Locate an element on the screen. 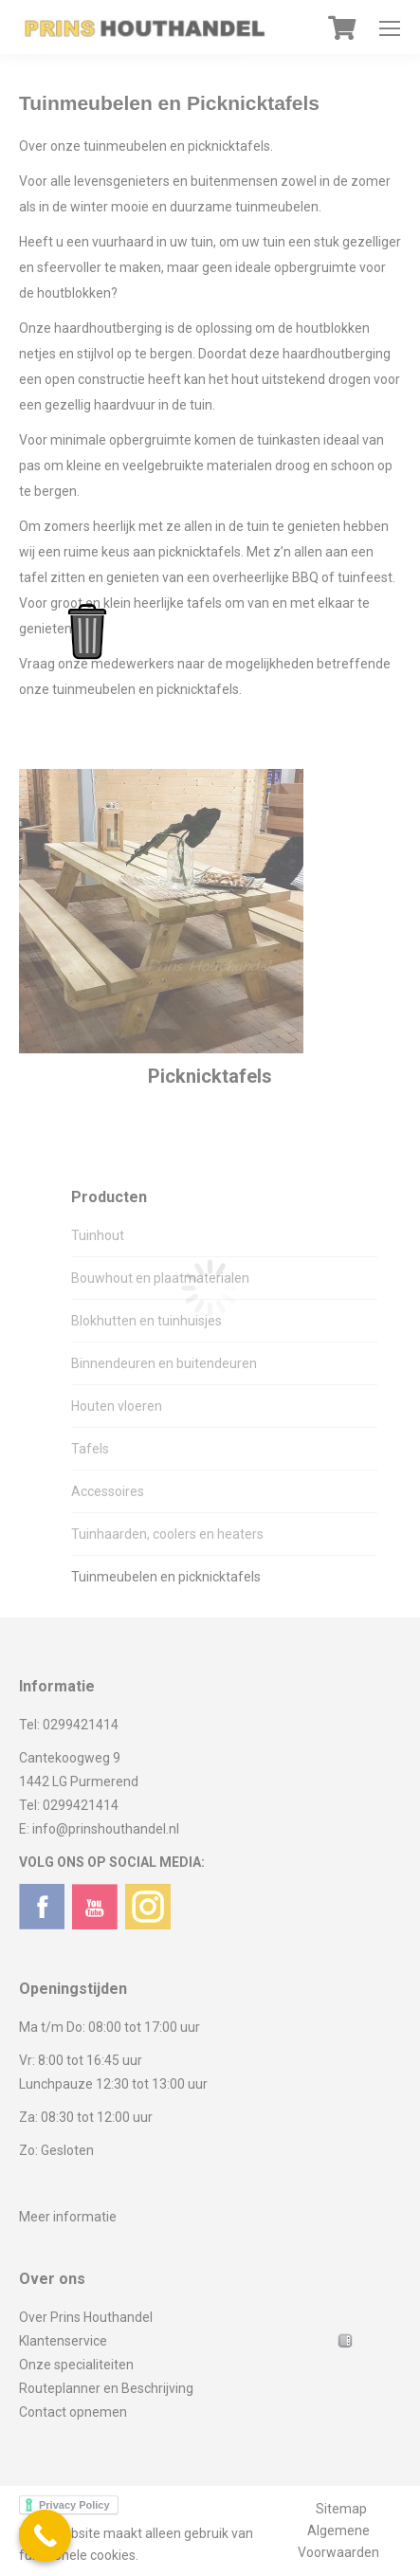  adjust scroll bar behavior settings is located at coordinates (345, 2341).